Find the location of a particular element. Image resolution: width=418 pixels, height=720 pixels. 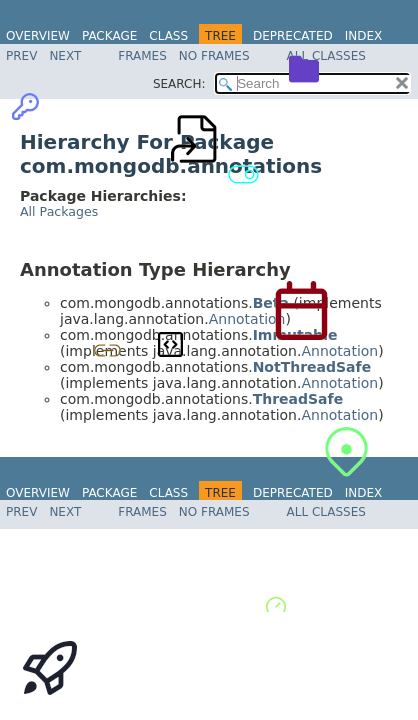

open folder or directory is located at coordinates (304, 69).